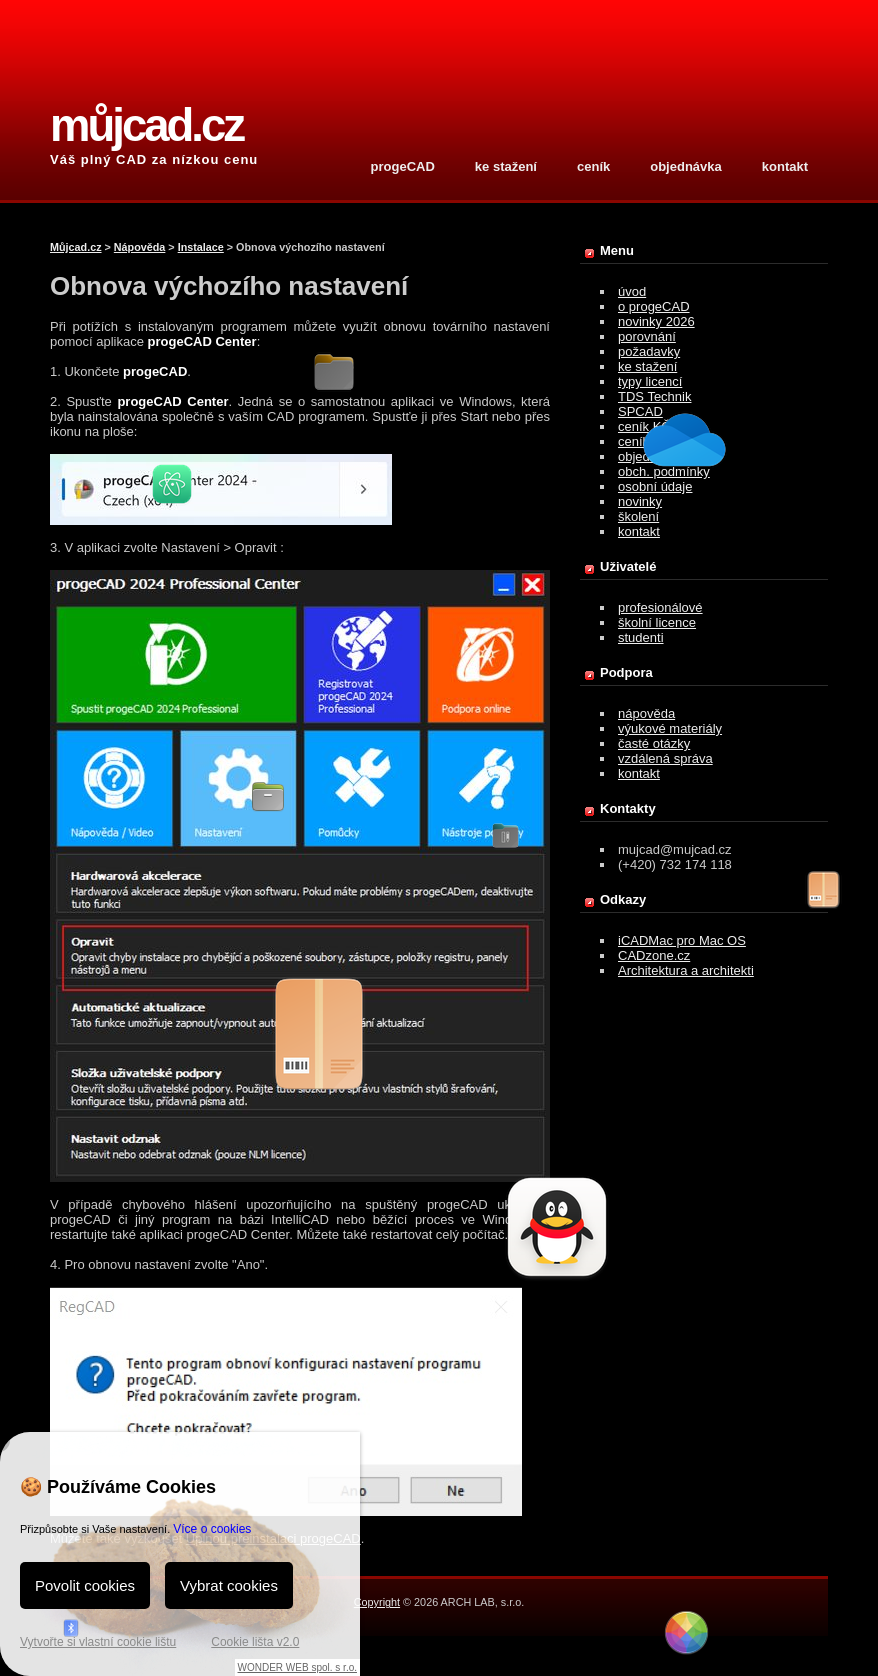 This screenshot has height=1676, width=878. Describe the element at coordinates (557, 1227) in the screenshot. I see `open QQ messaging app` at that location.